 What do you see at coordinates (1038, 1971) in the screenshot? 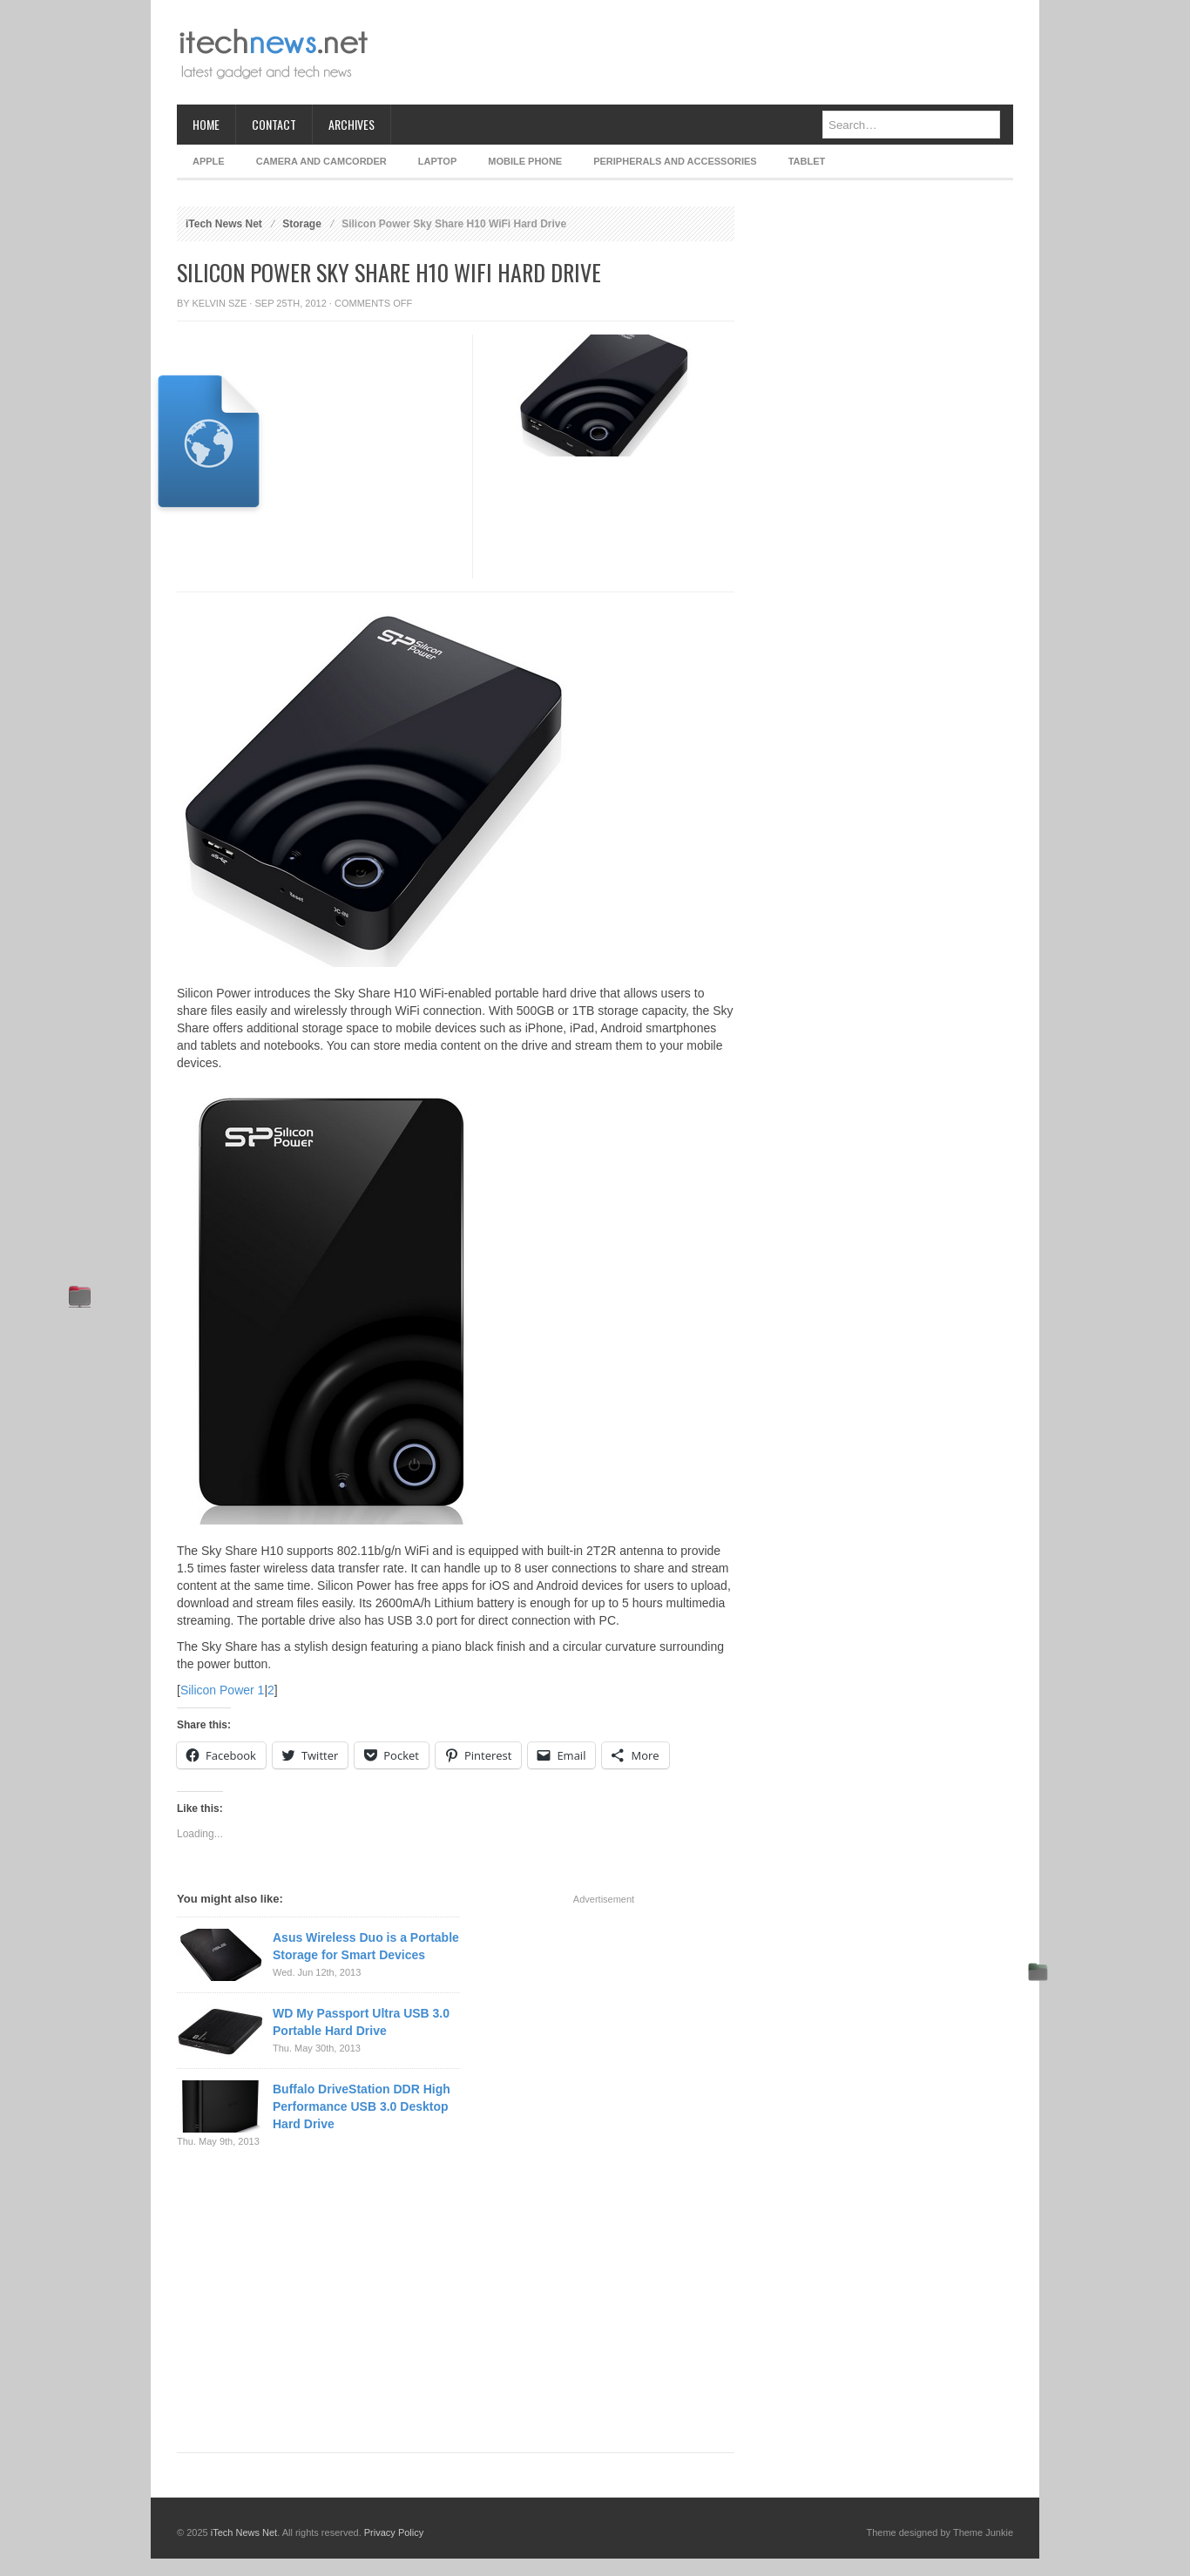
I see `an open folder ready to display its contents` at bounding box center [1038, 1971].